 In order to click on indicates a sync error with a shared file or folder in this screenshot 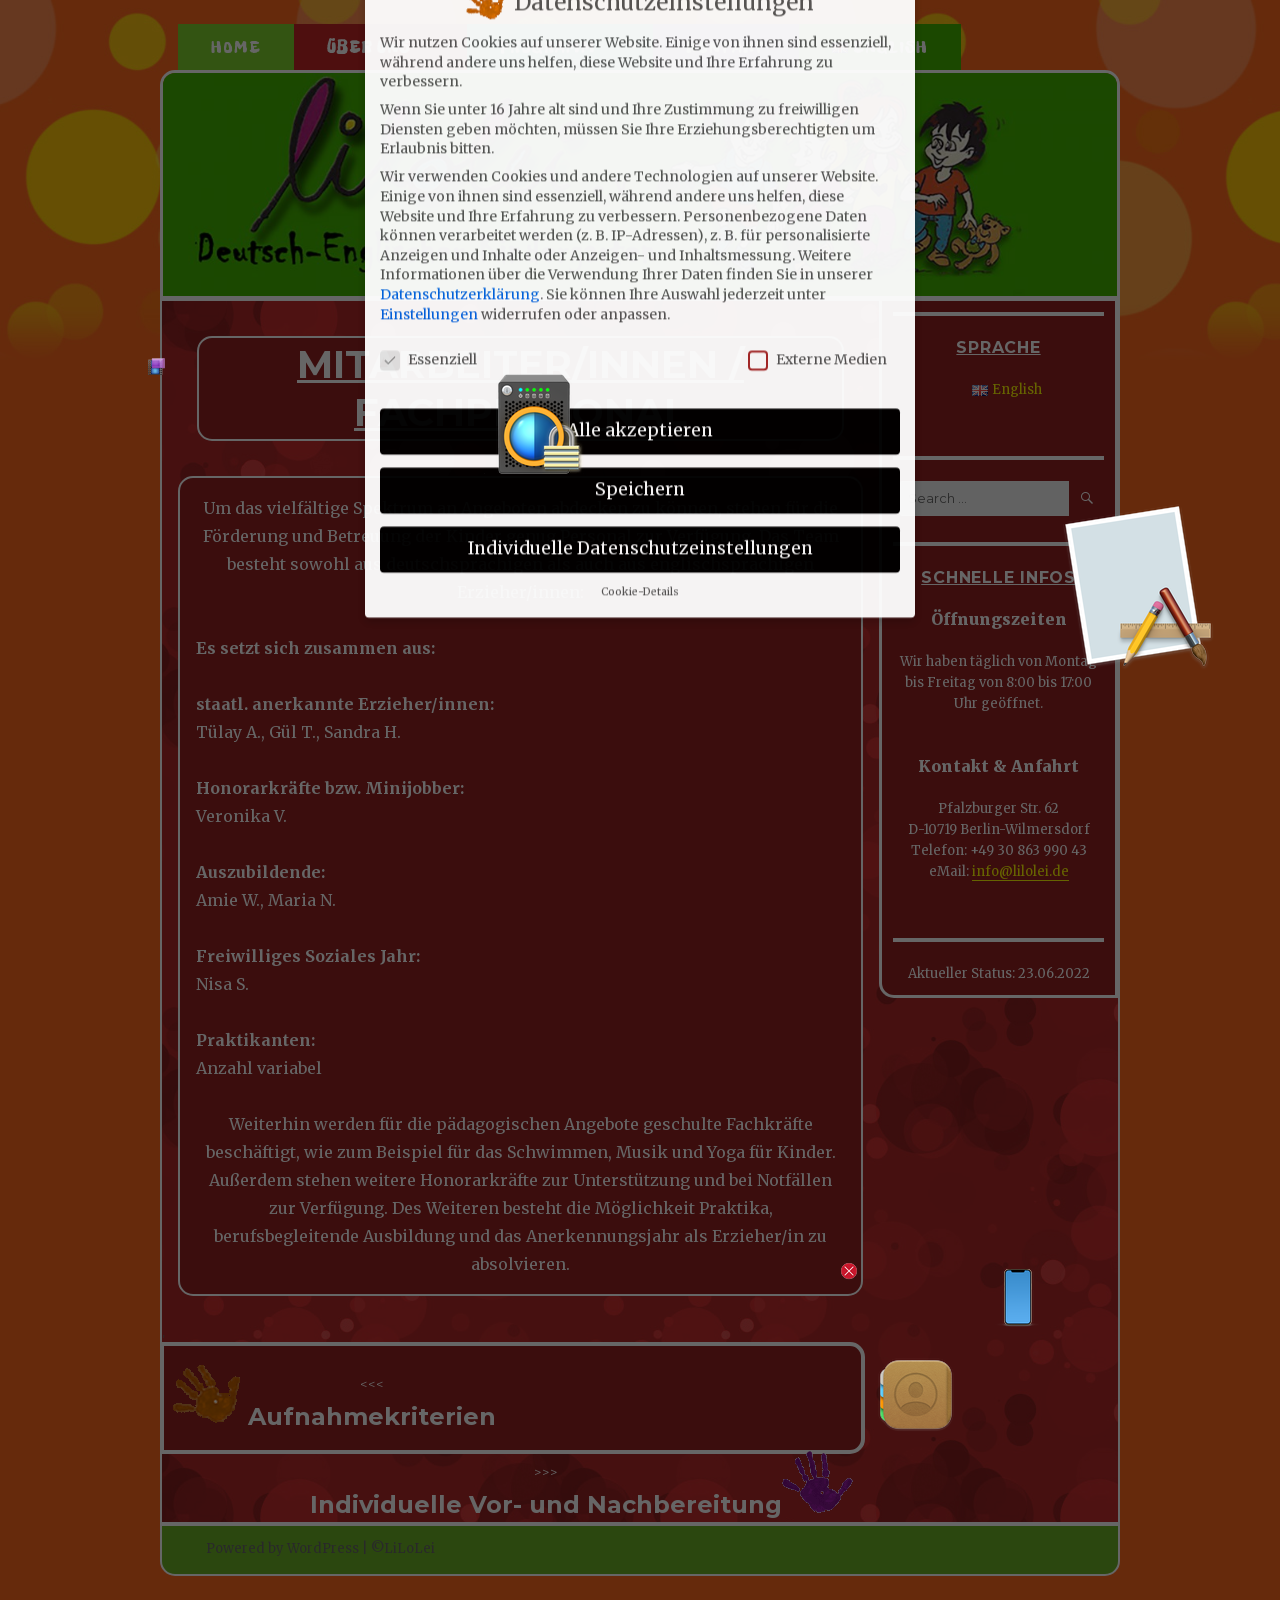, I will do `click(849, 1271)`.